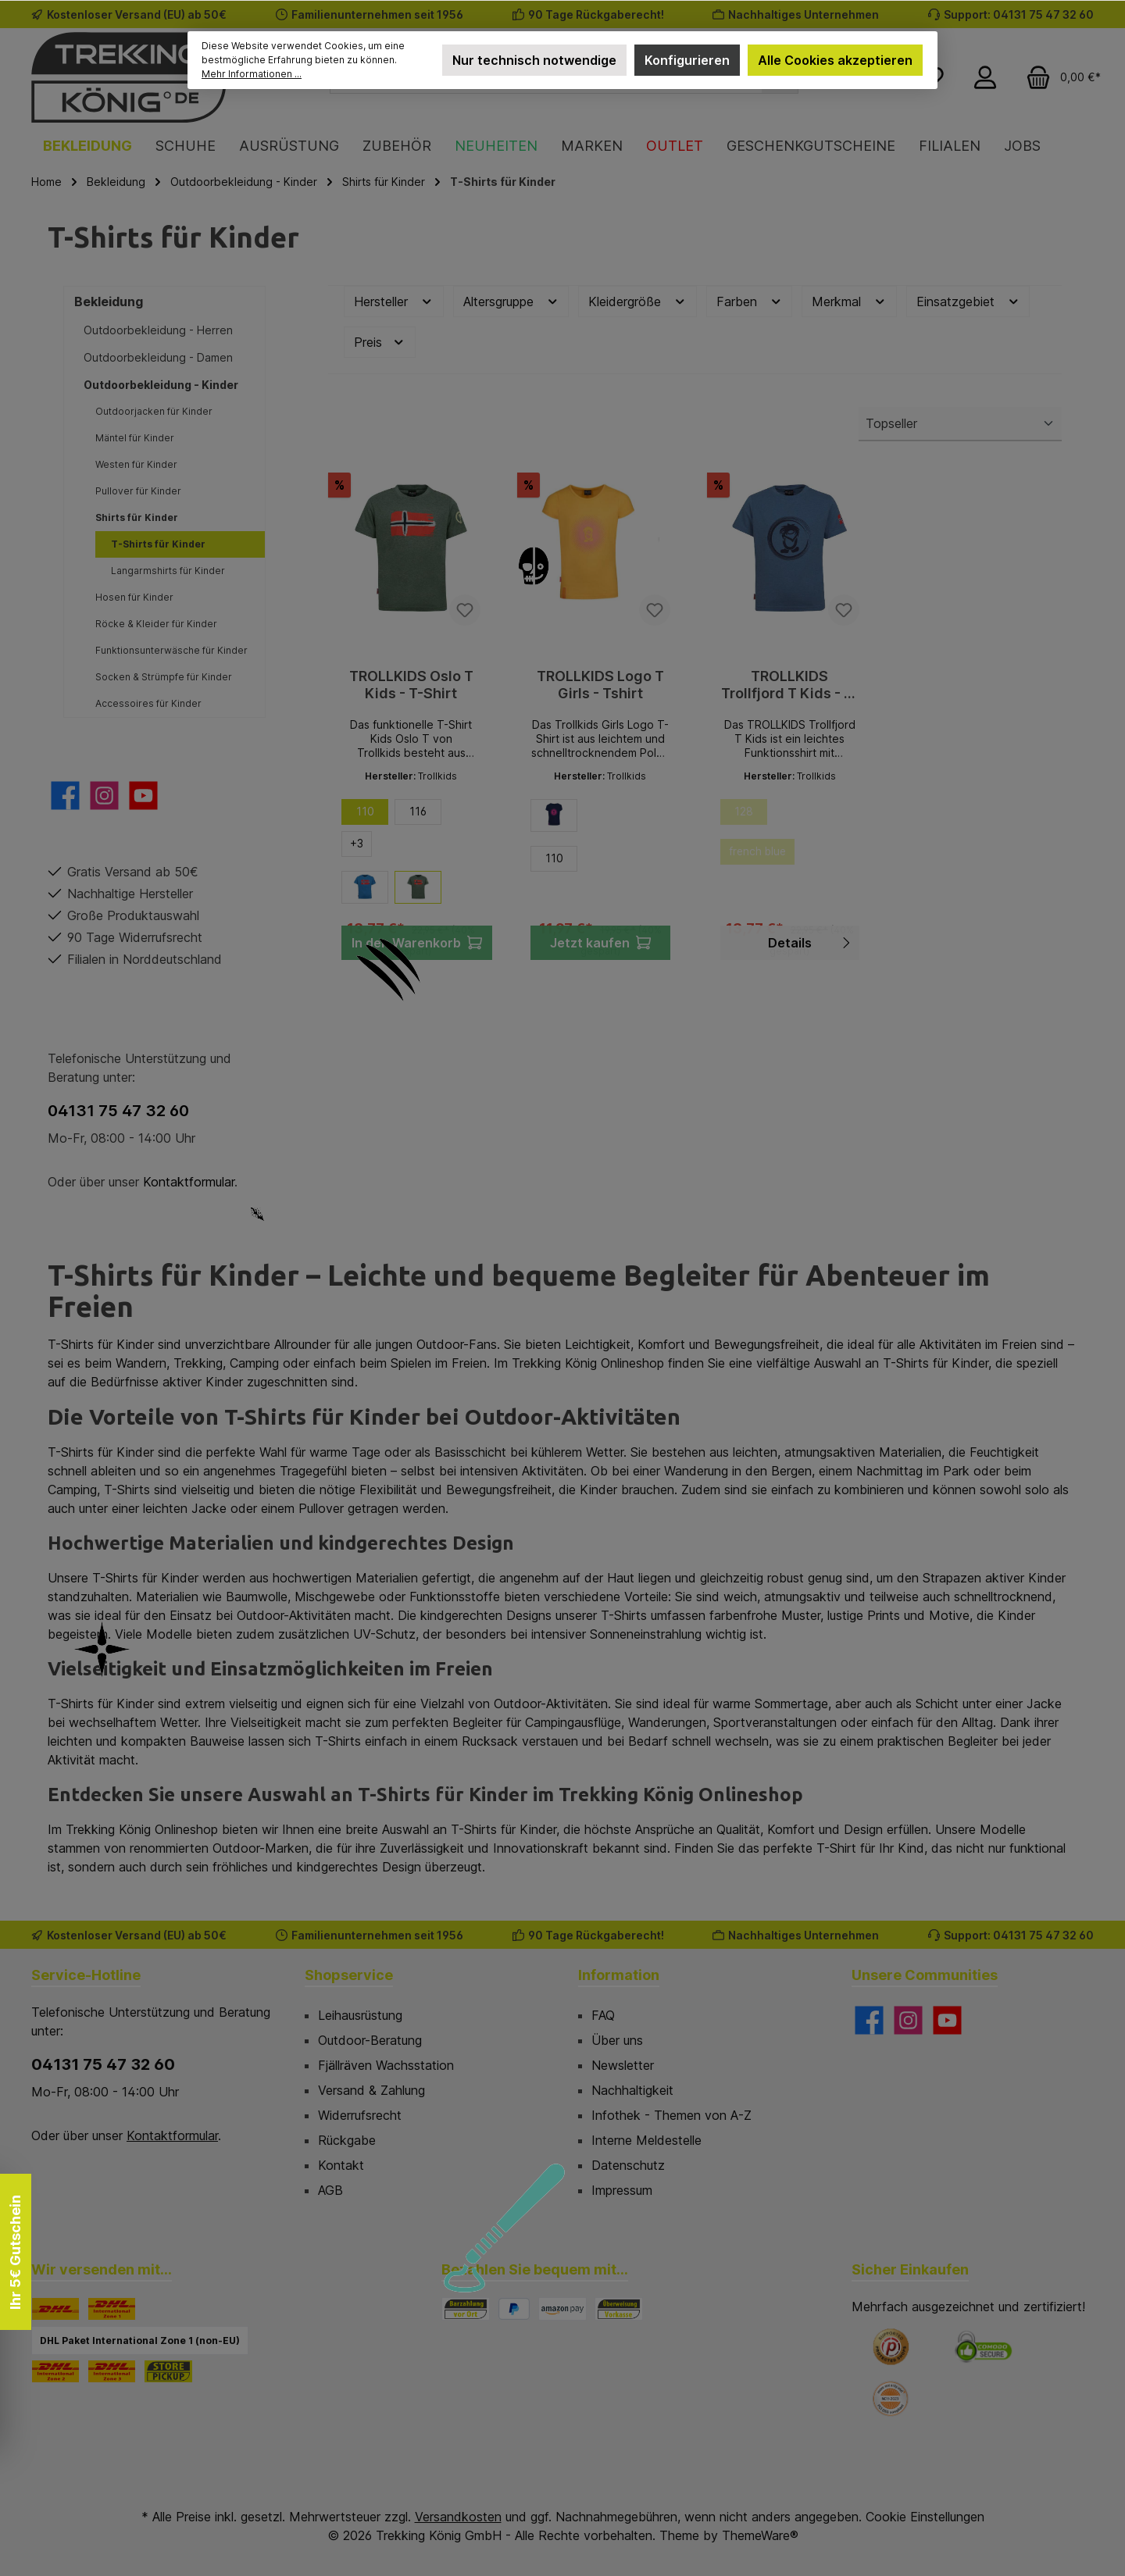 The width and height of the screenshot is (1125, 2576). I want to click on indicates a character at critically low health, so click(534, 566).